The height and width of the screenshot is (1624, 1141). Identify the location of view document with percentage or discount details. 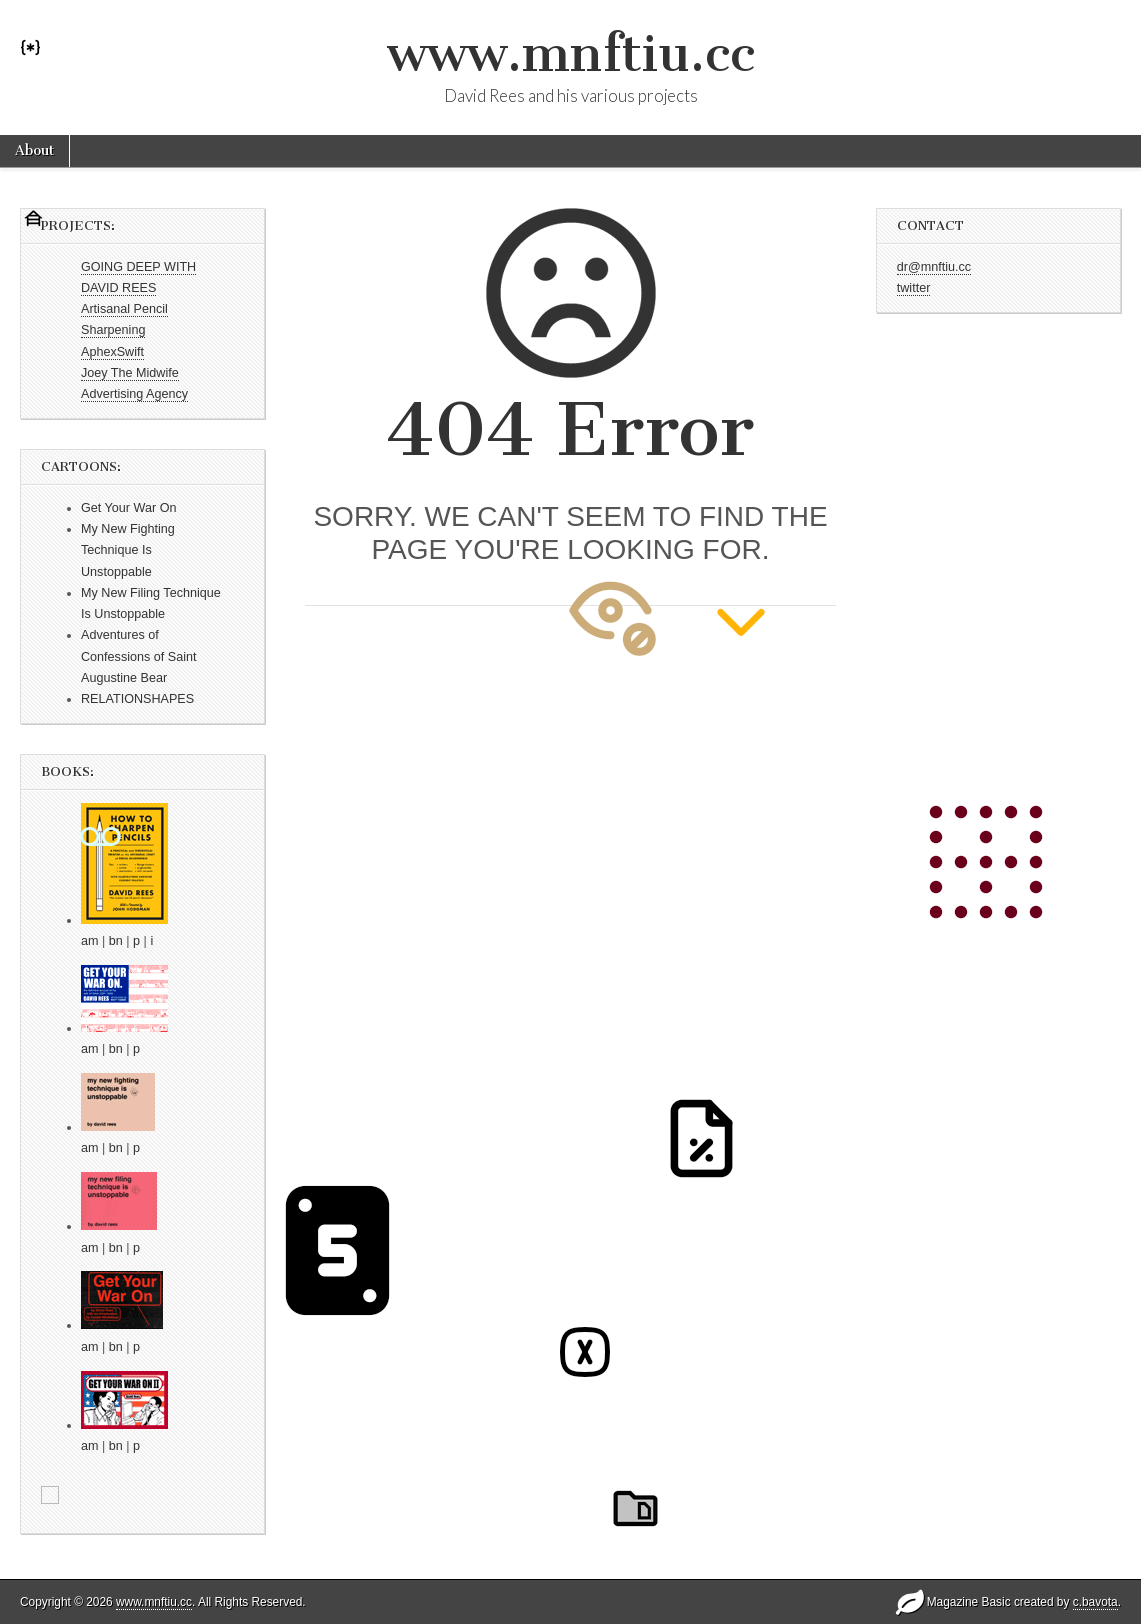
(701, 1138).